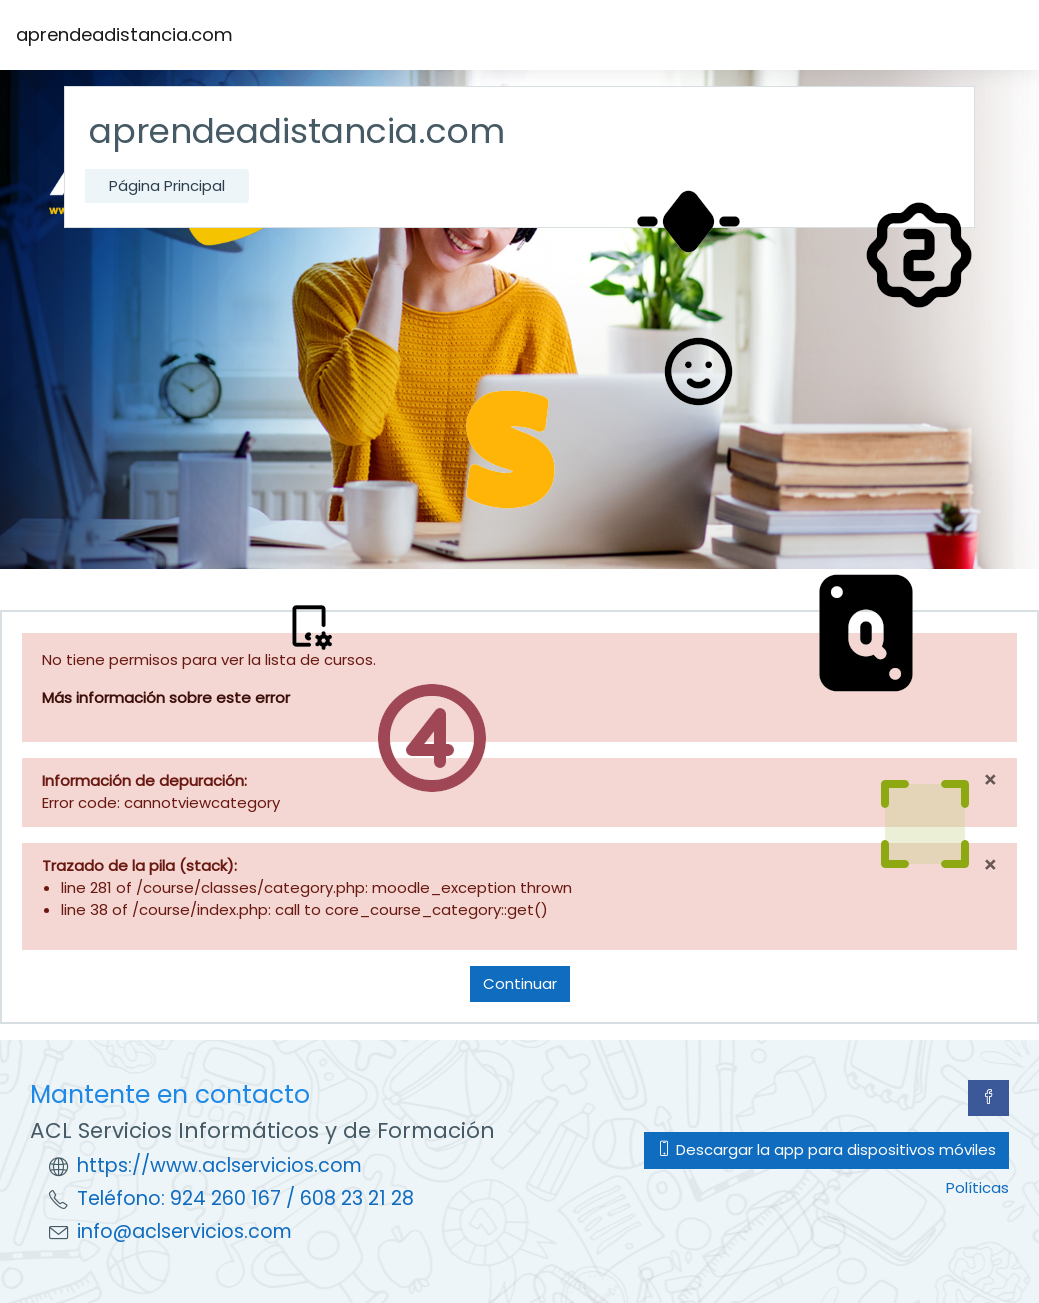  Describe the element at coordinates (698, 371) in the screenshot. I see `add a reaction or emoji` at that location.